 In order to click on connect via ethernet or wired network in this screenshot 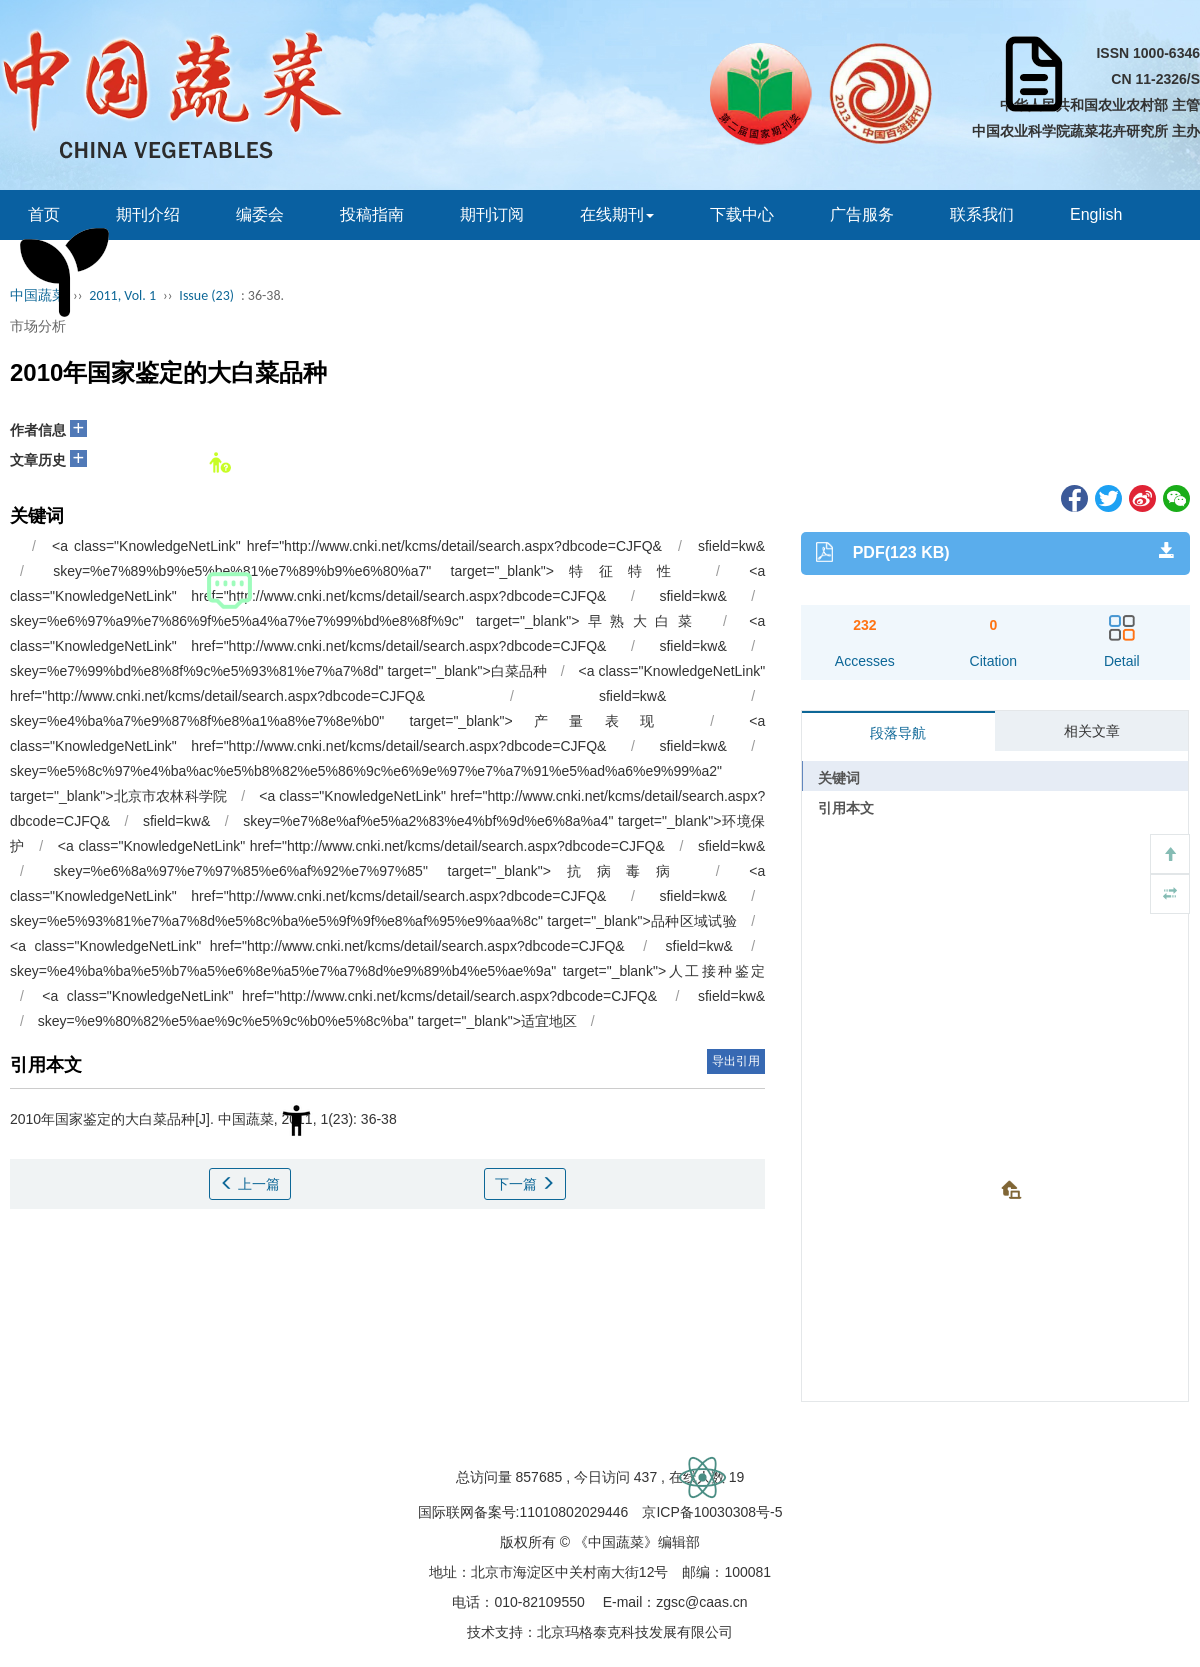, I will do `click(229, 590)`.